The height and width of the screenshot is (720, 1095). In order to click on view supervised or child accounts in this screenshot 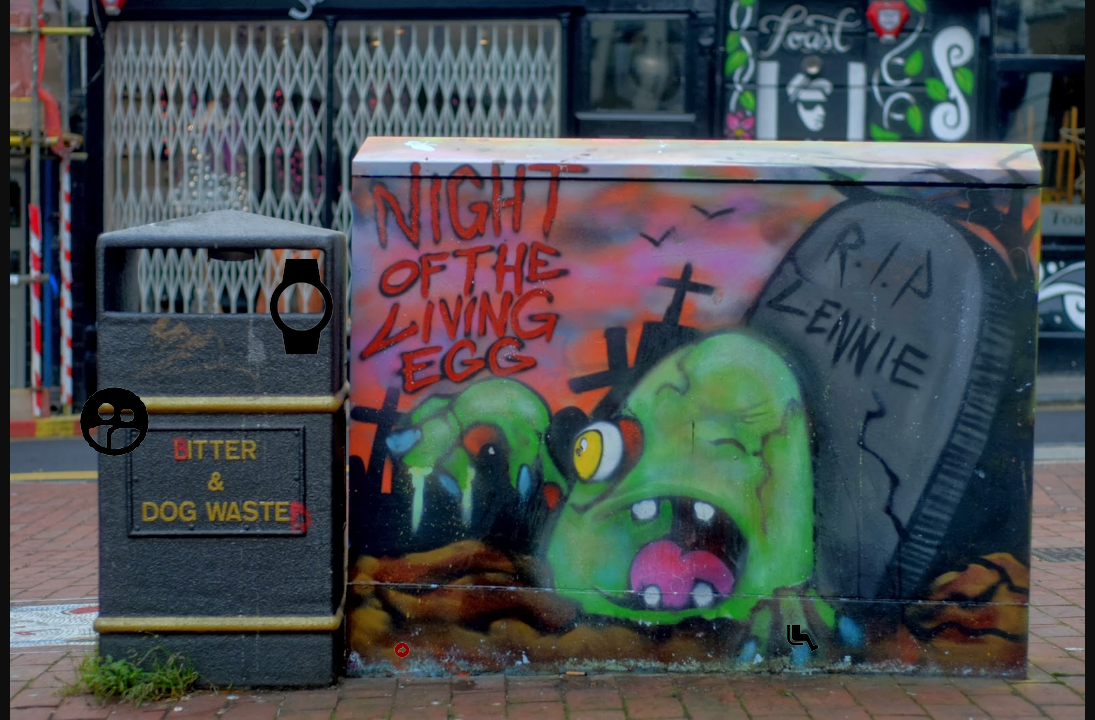, I will do `click(114, 421)`.